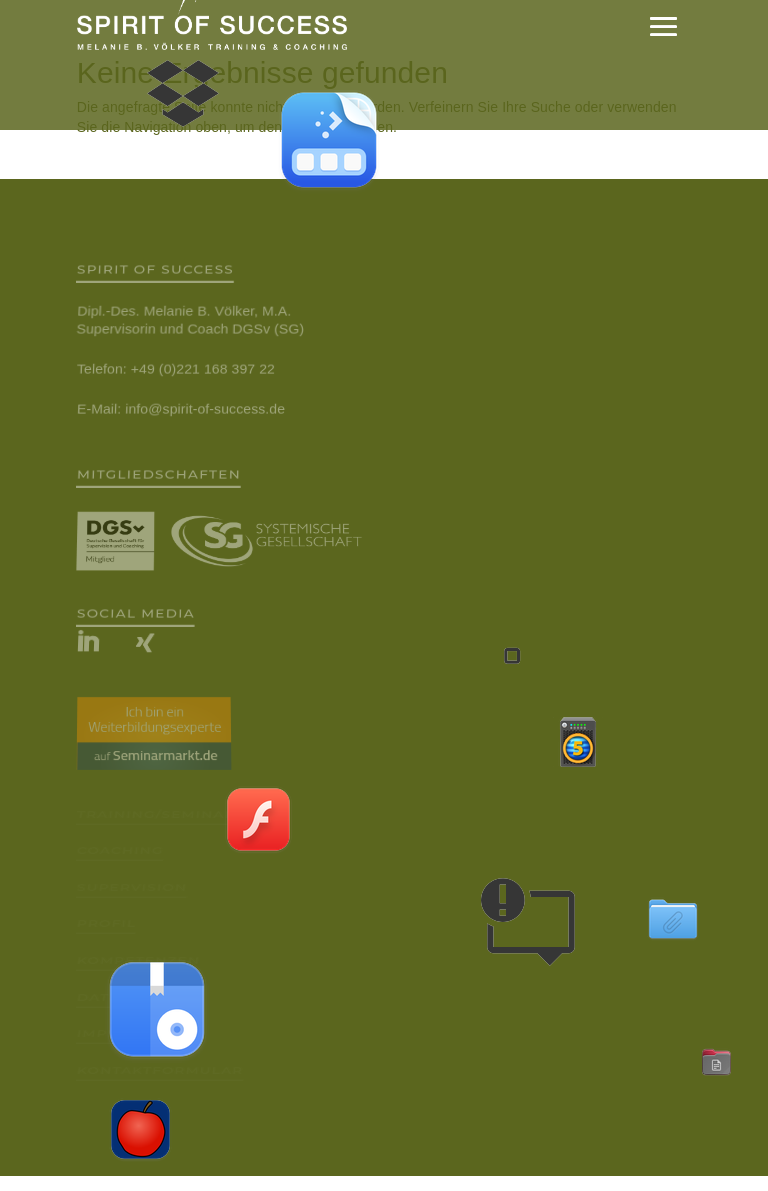 The height and width of the screenshot is (1191, 768). What do you see at coordinates (578, 742) in the screenshot?
I see `access RAID 5 storage configuration` at bounding box center [578, 742].